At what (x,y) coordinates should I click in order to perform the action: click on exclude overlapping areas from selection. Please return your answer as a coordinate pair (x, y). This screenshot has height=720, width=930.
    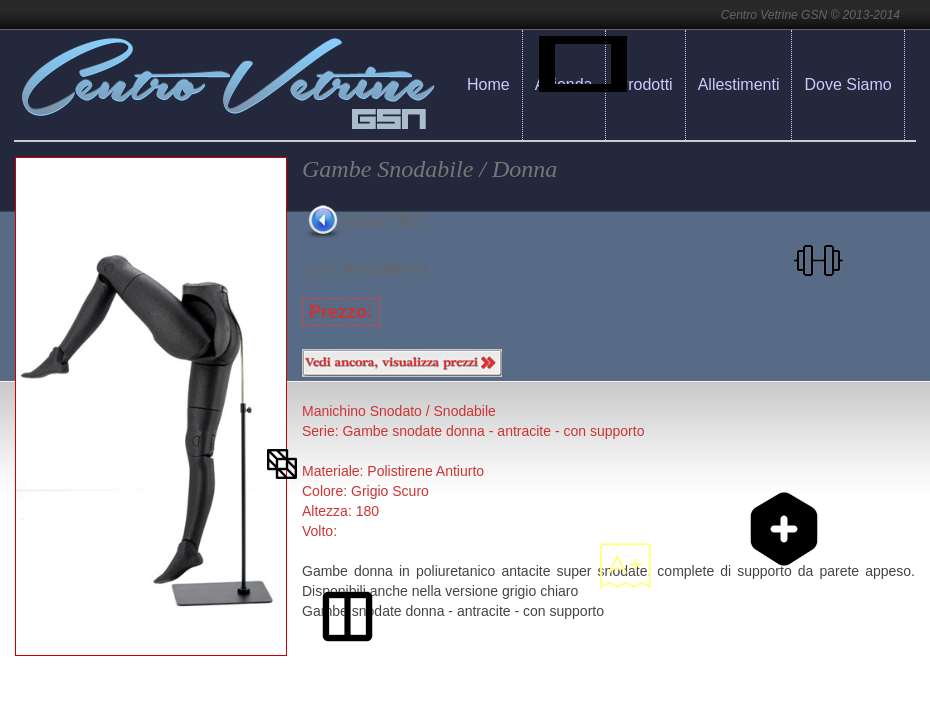
    Looking at the image, I should click on (282, 464).